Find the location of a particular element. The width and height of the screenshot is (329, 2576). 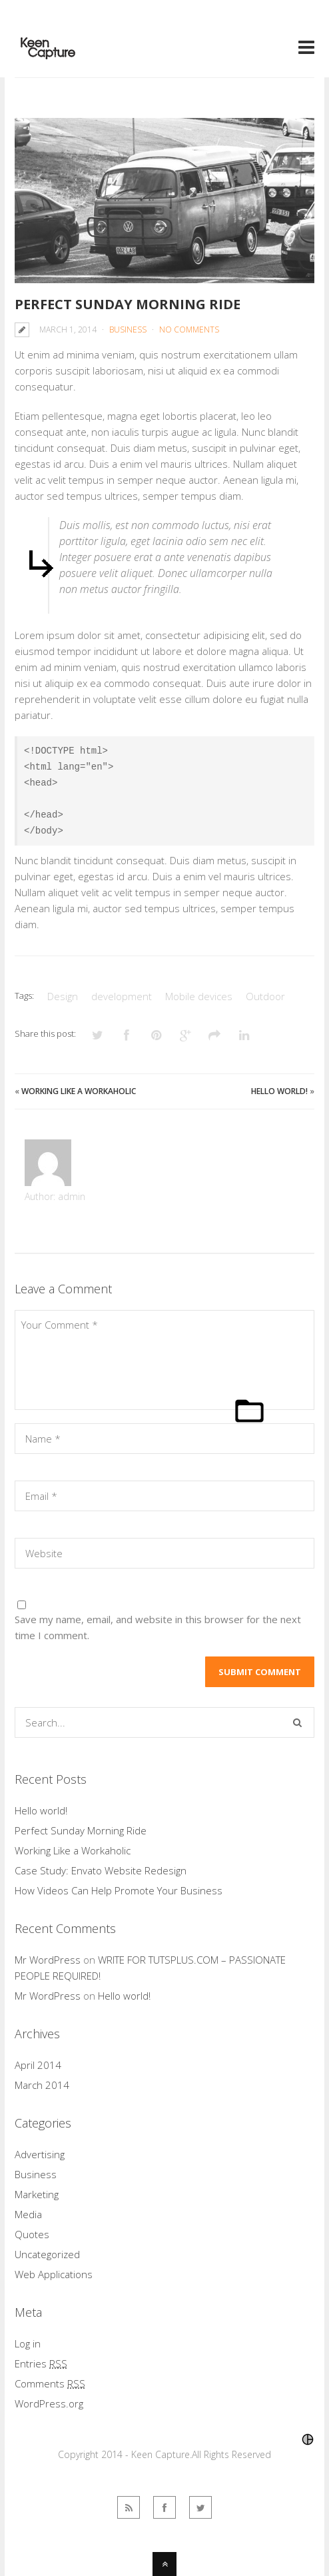

navigate to a subdirectory or nested folder is located at coordinates (42, 563).